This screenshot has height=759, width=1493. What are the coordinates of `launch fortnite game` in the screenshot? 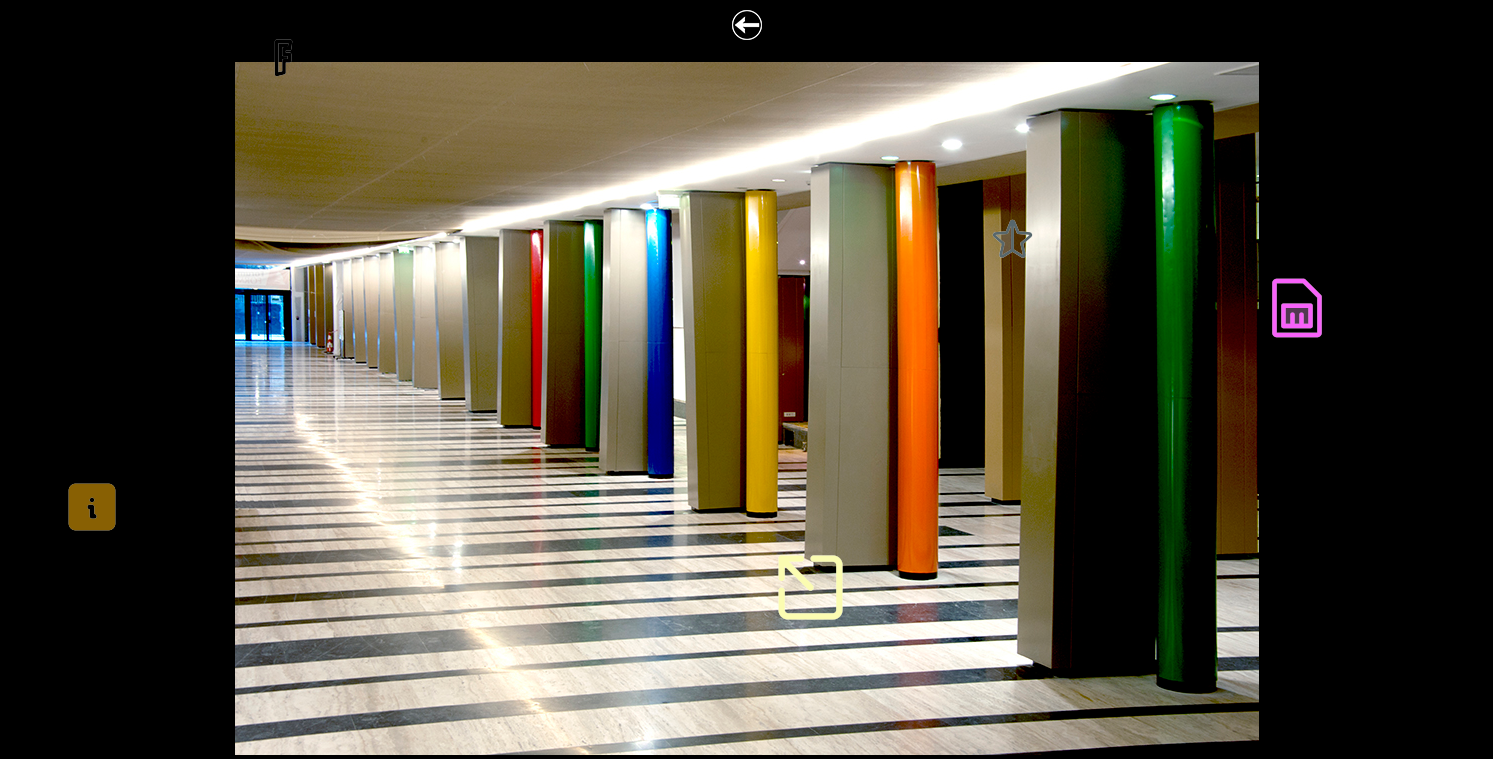 It's located at (284, 58).